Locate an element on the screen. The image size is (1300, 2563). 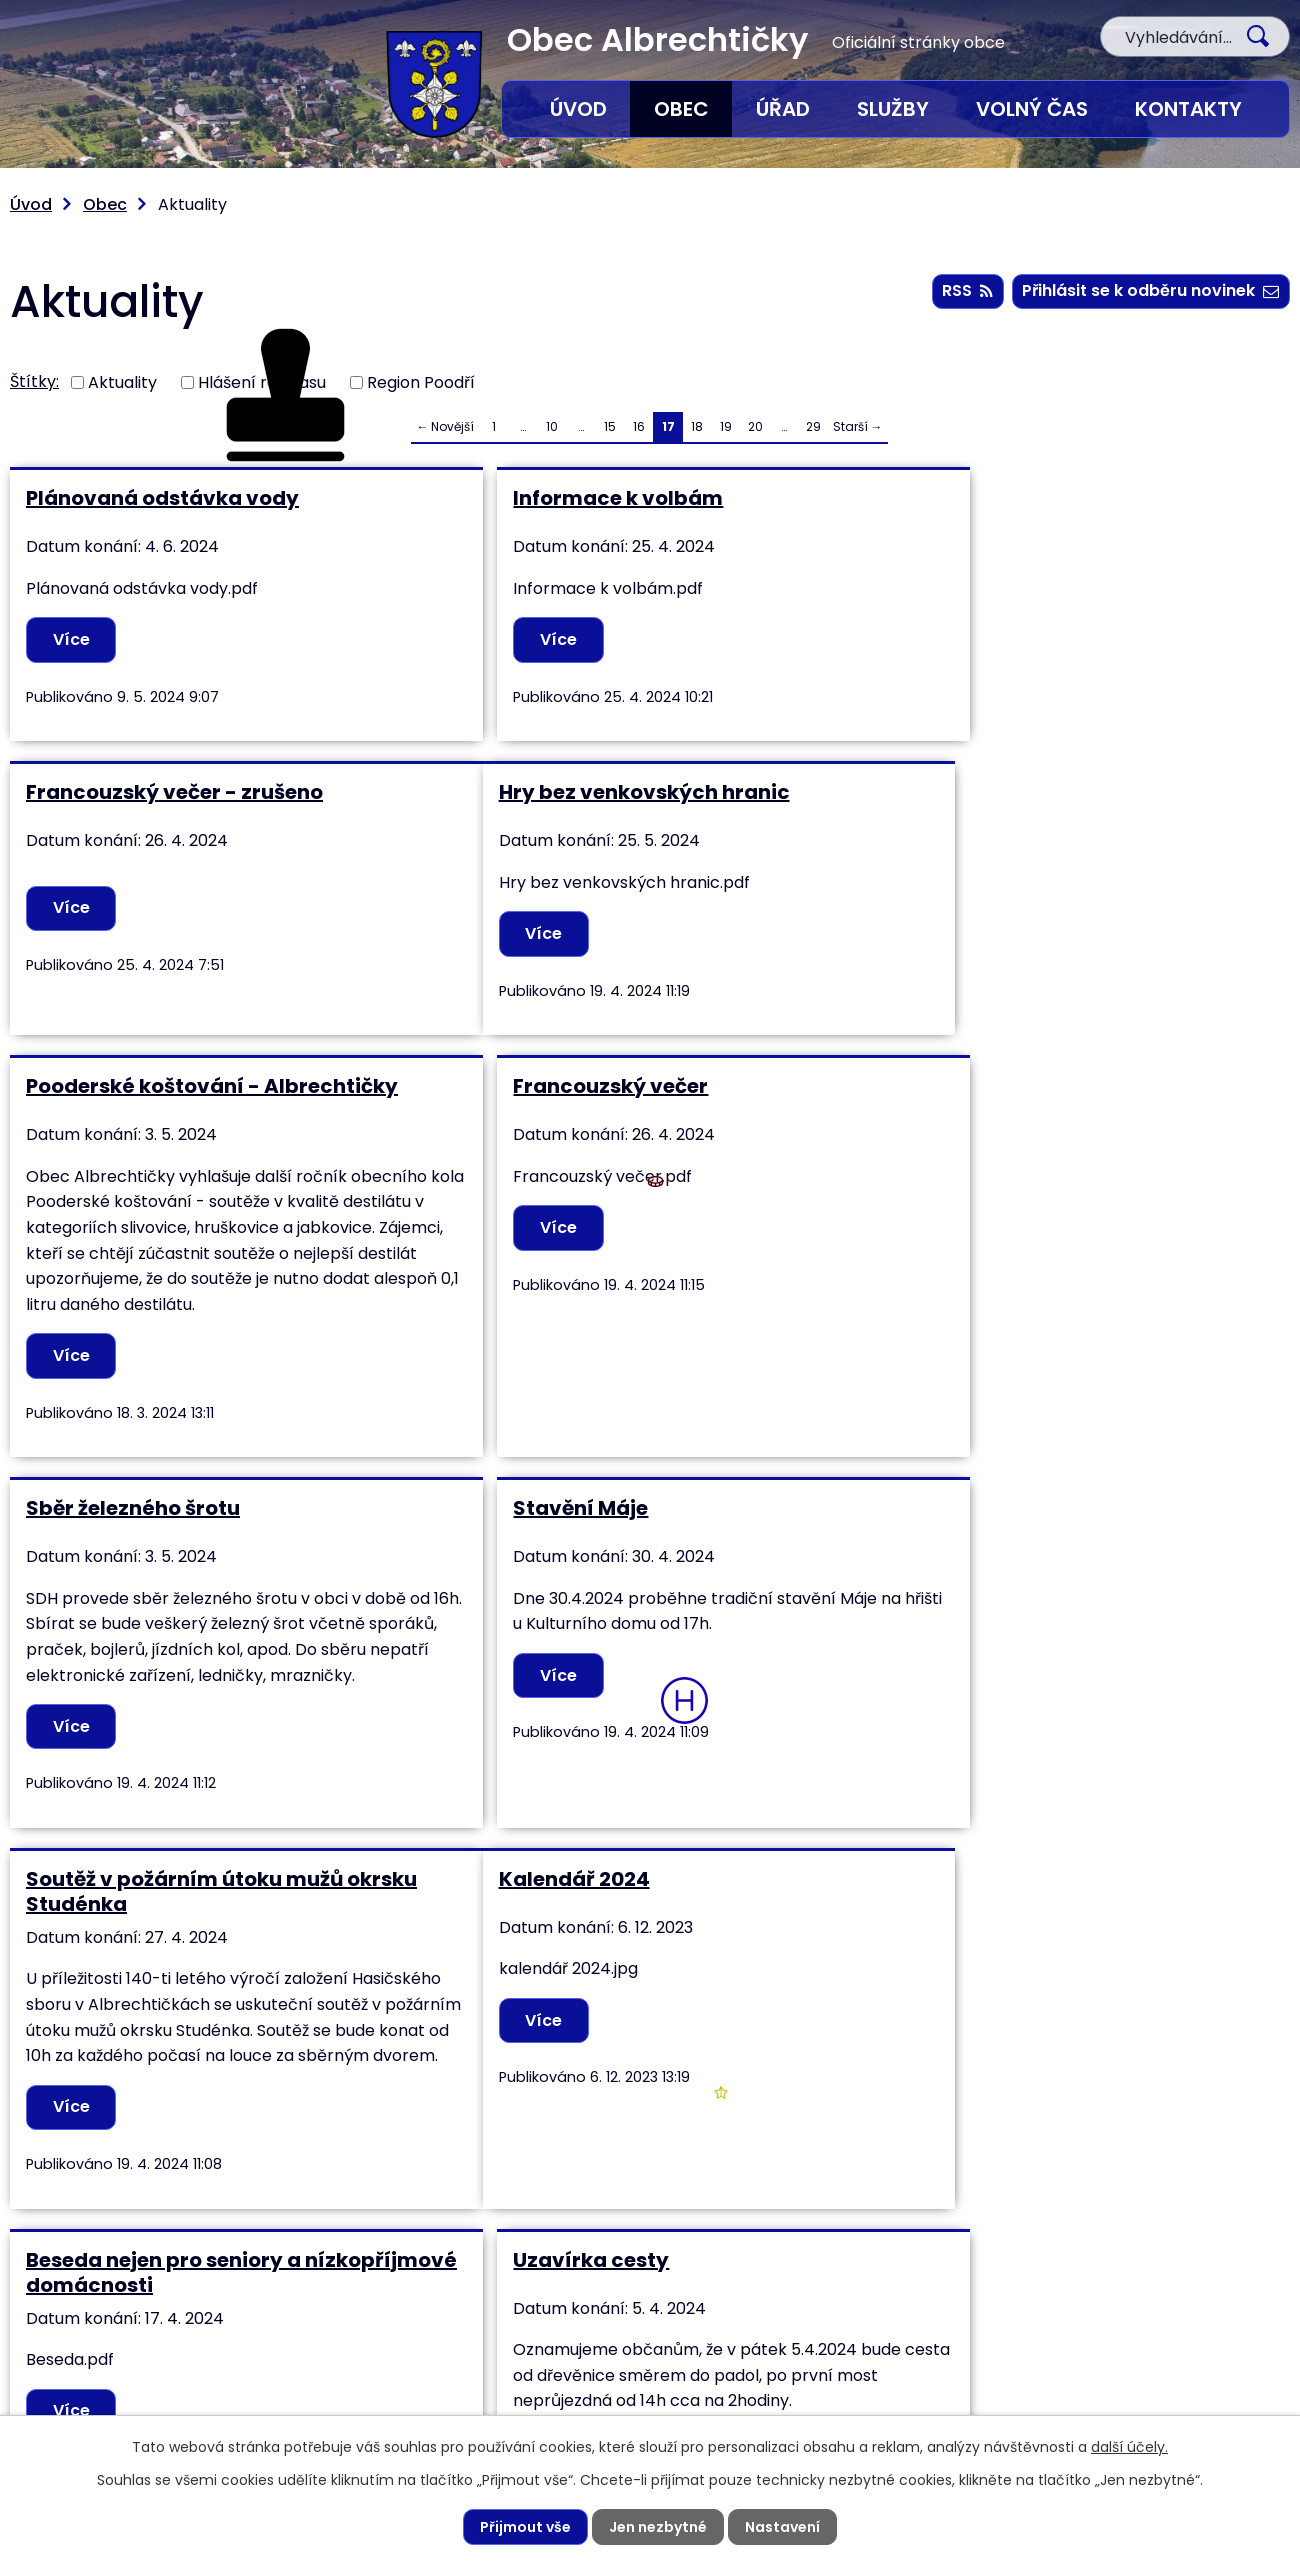
indicates a hospital or helipad location is located at coordinates (684, 1700).